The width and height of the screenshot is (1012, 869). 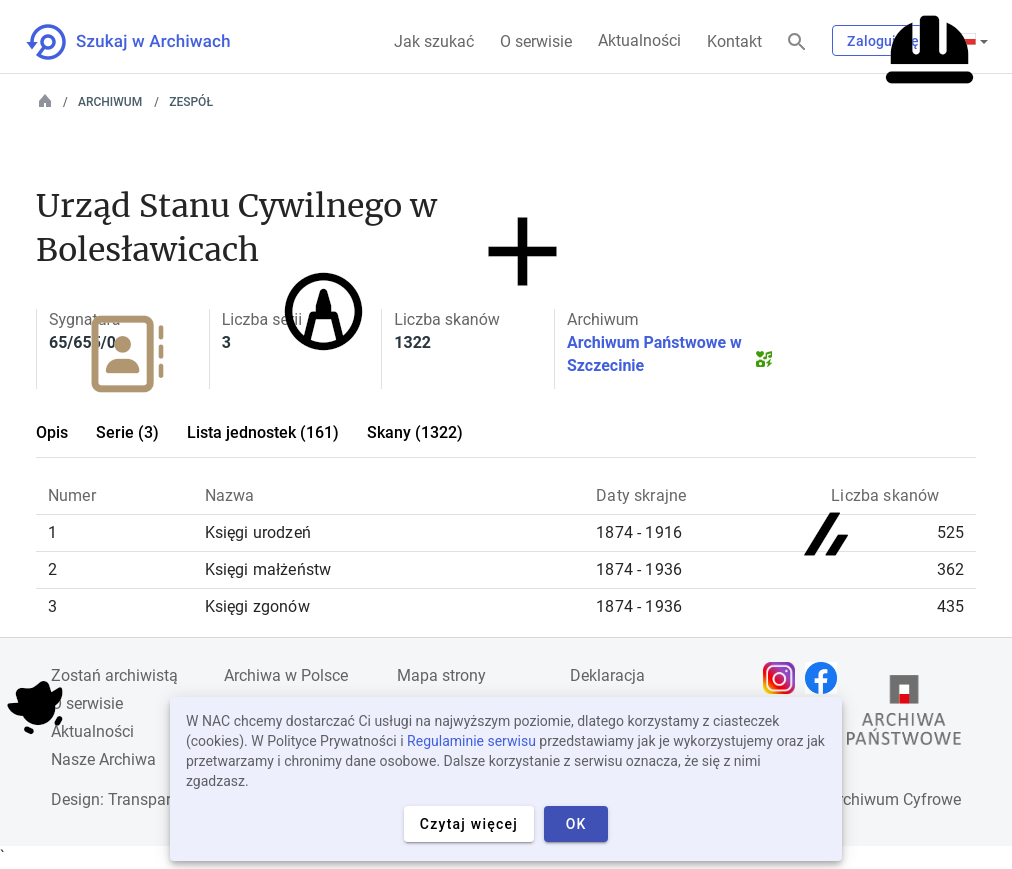 What do you see at coordinates (35, 708) in the screenshot?
I see `open the duolingo language learning app` at bounding box center [35, 708].